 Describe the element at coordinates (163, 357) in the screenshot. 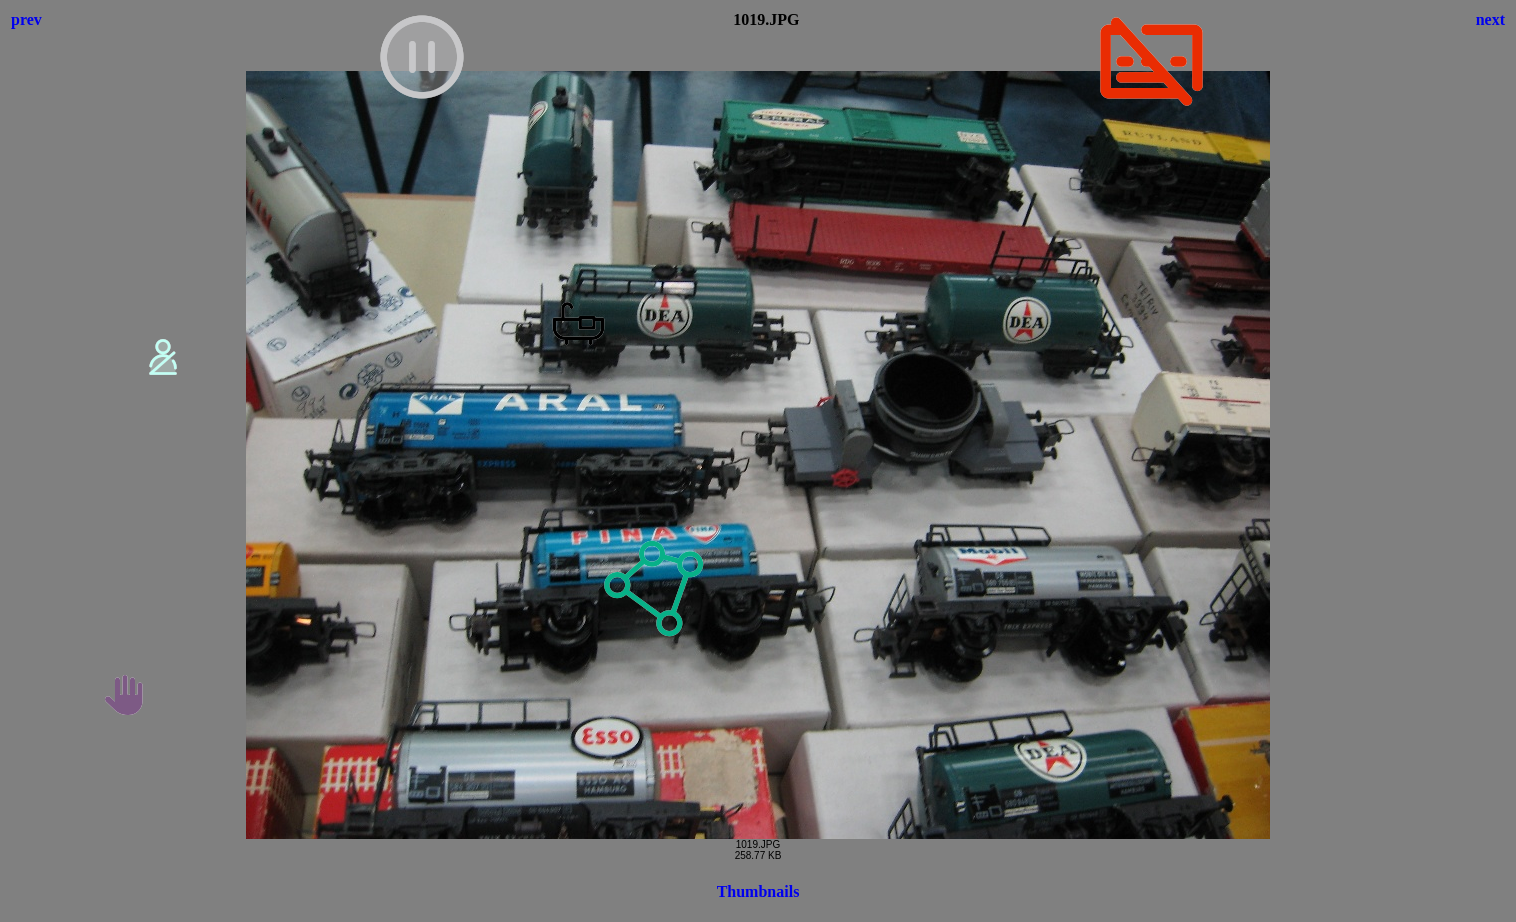

I see `indicates seatbelt reminder or safety warning` at that location.